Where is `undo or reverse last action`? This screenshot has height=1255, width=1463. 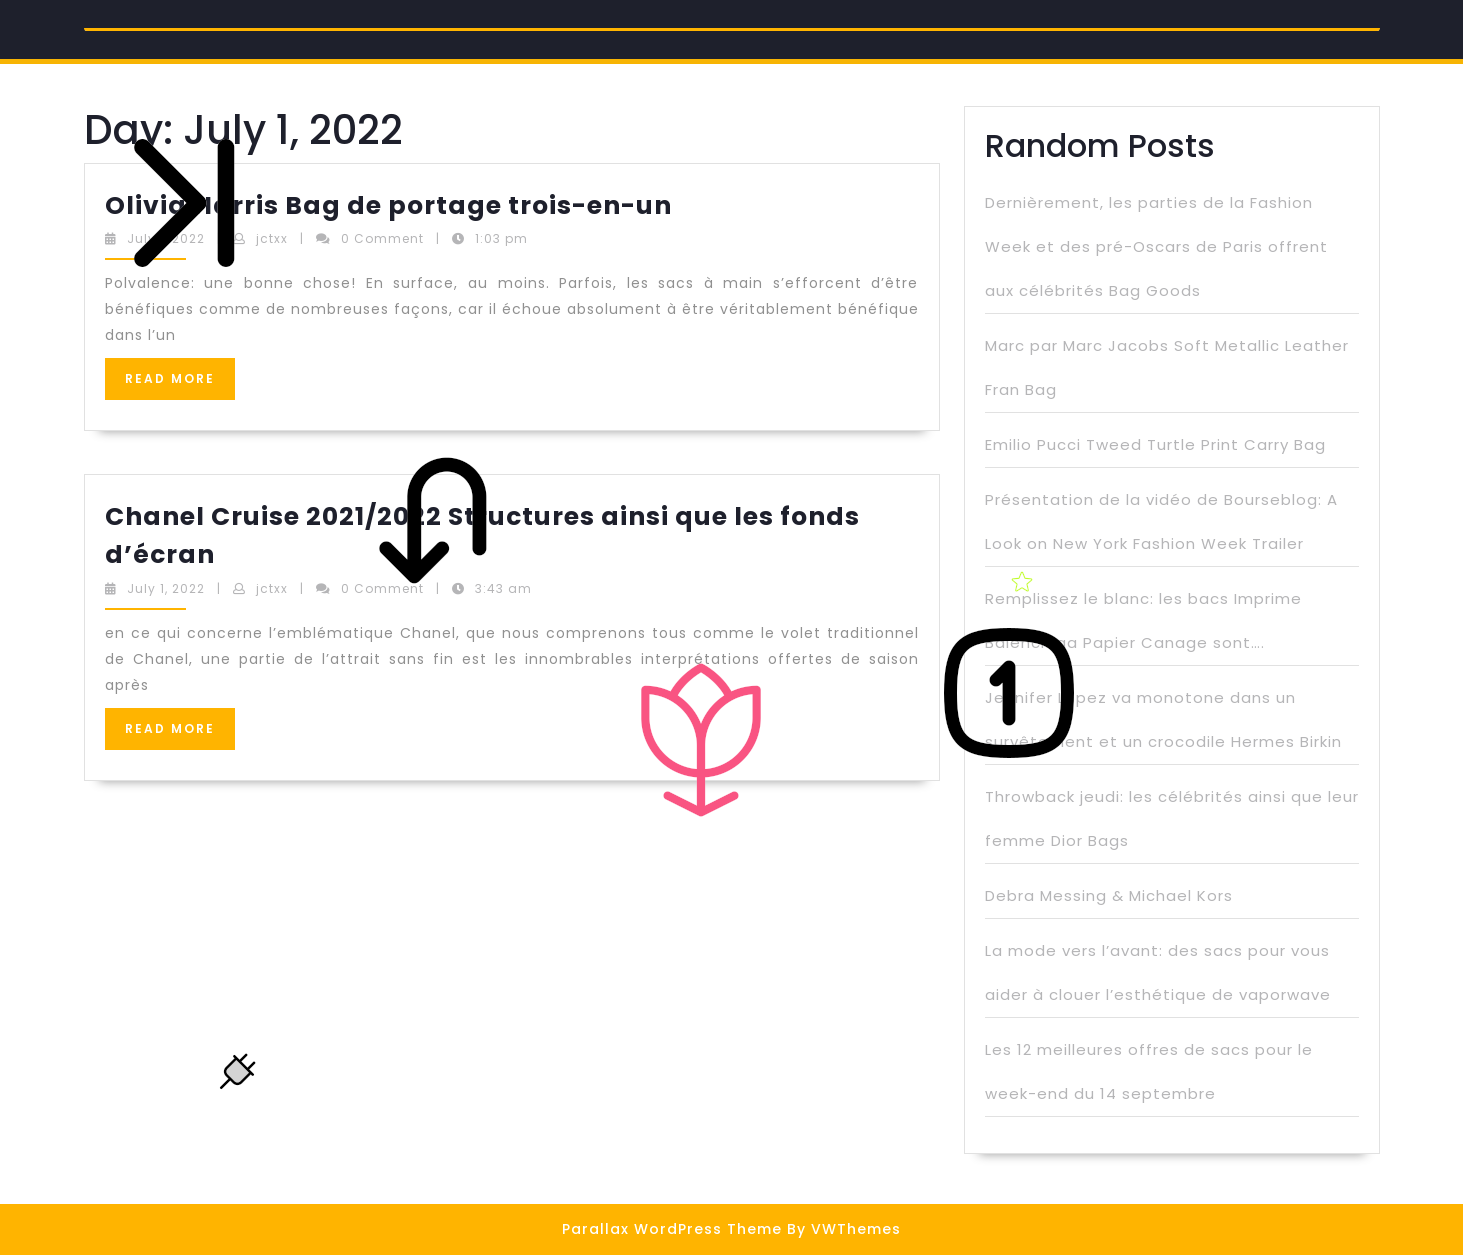
undo or reverse last action is located at coordinates (437, 520).